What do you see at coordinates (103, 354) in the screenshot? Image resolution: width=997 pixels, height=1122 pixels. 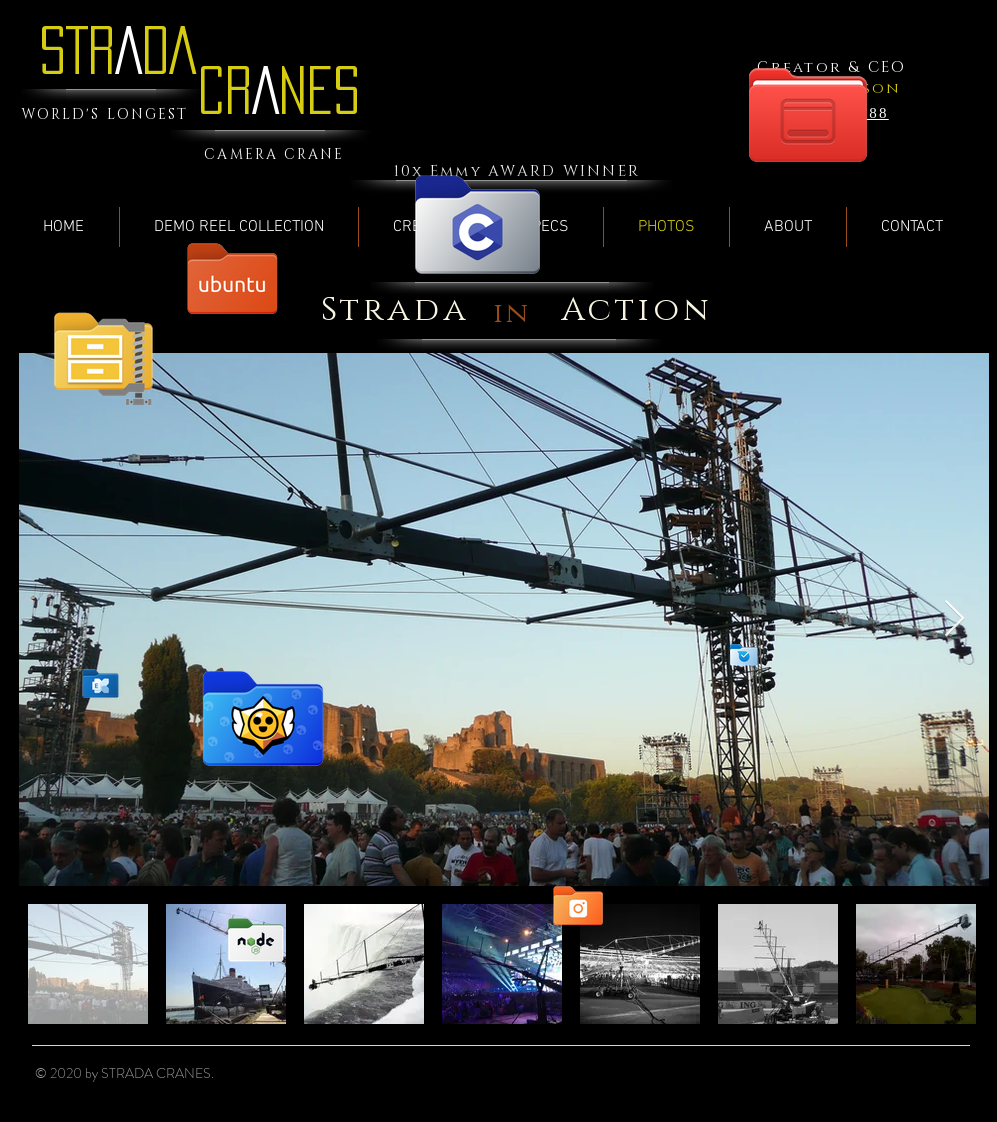 I see `open compressed files folder` at bounding box center [103, 354].